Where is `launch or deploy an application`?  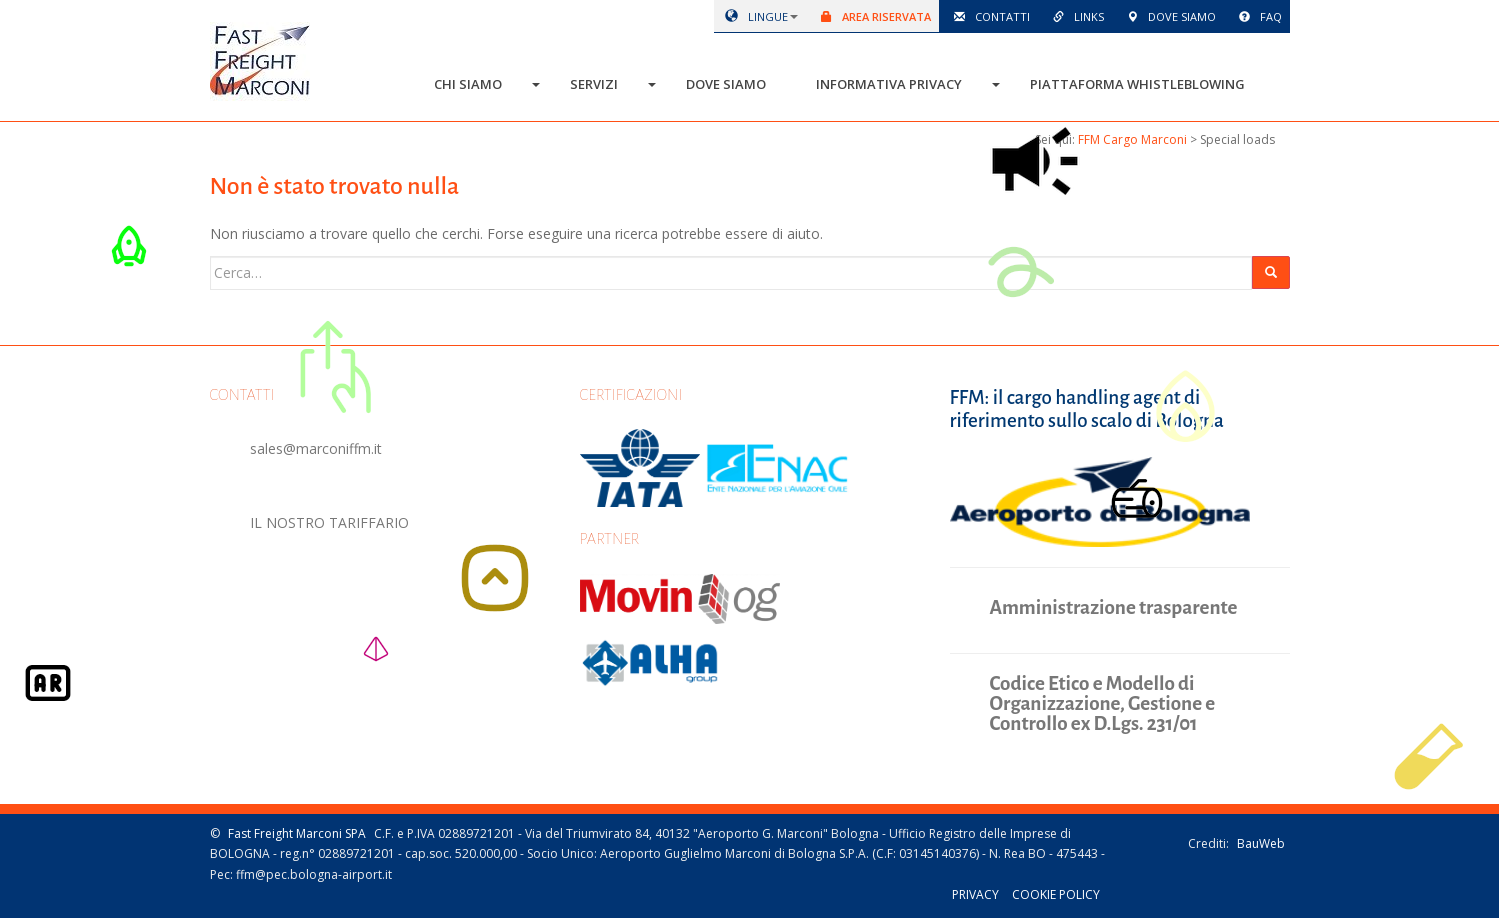 launch or deploy an application is located at coordinates (129, 247).